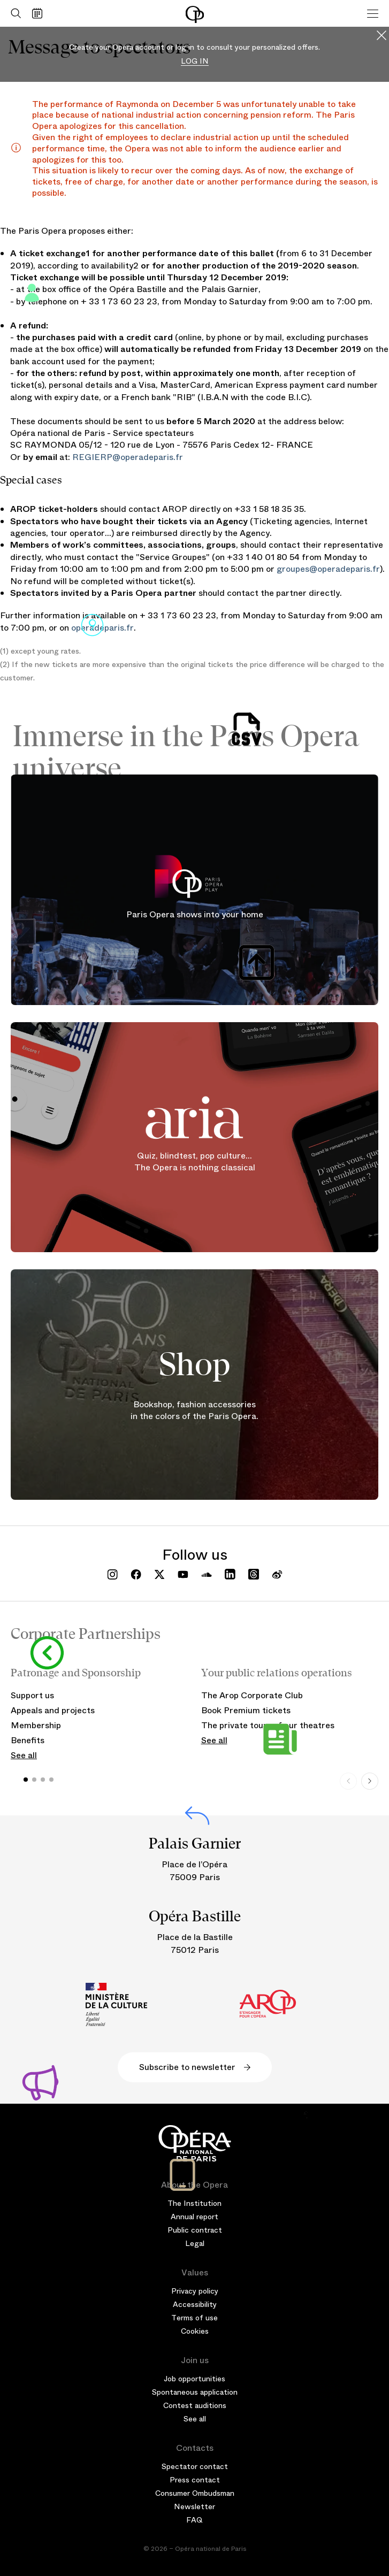 The image size is (389, 2576). What do you see at coordinates (280, 1739) in the screenshot?
I see `view news articles or updates` at bounding box center [280, 1739].